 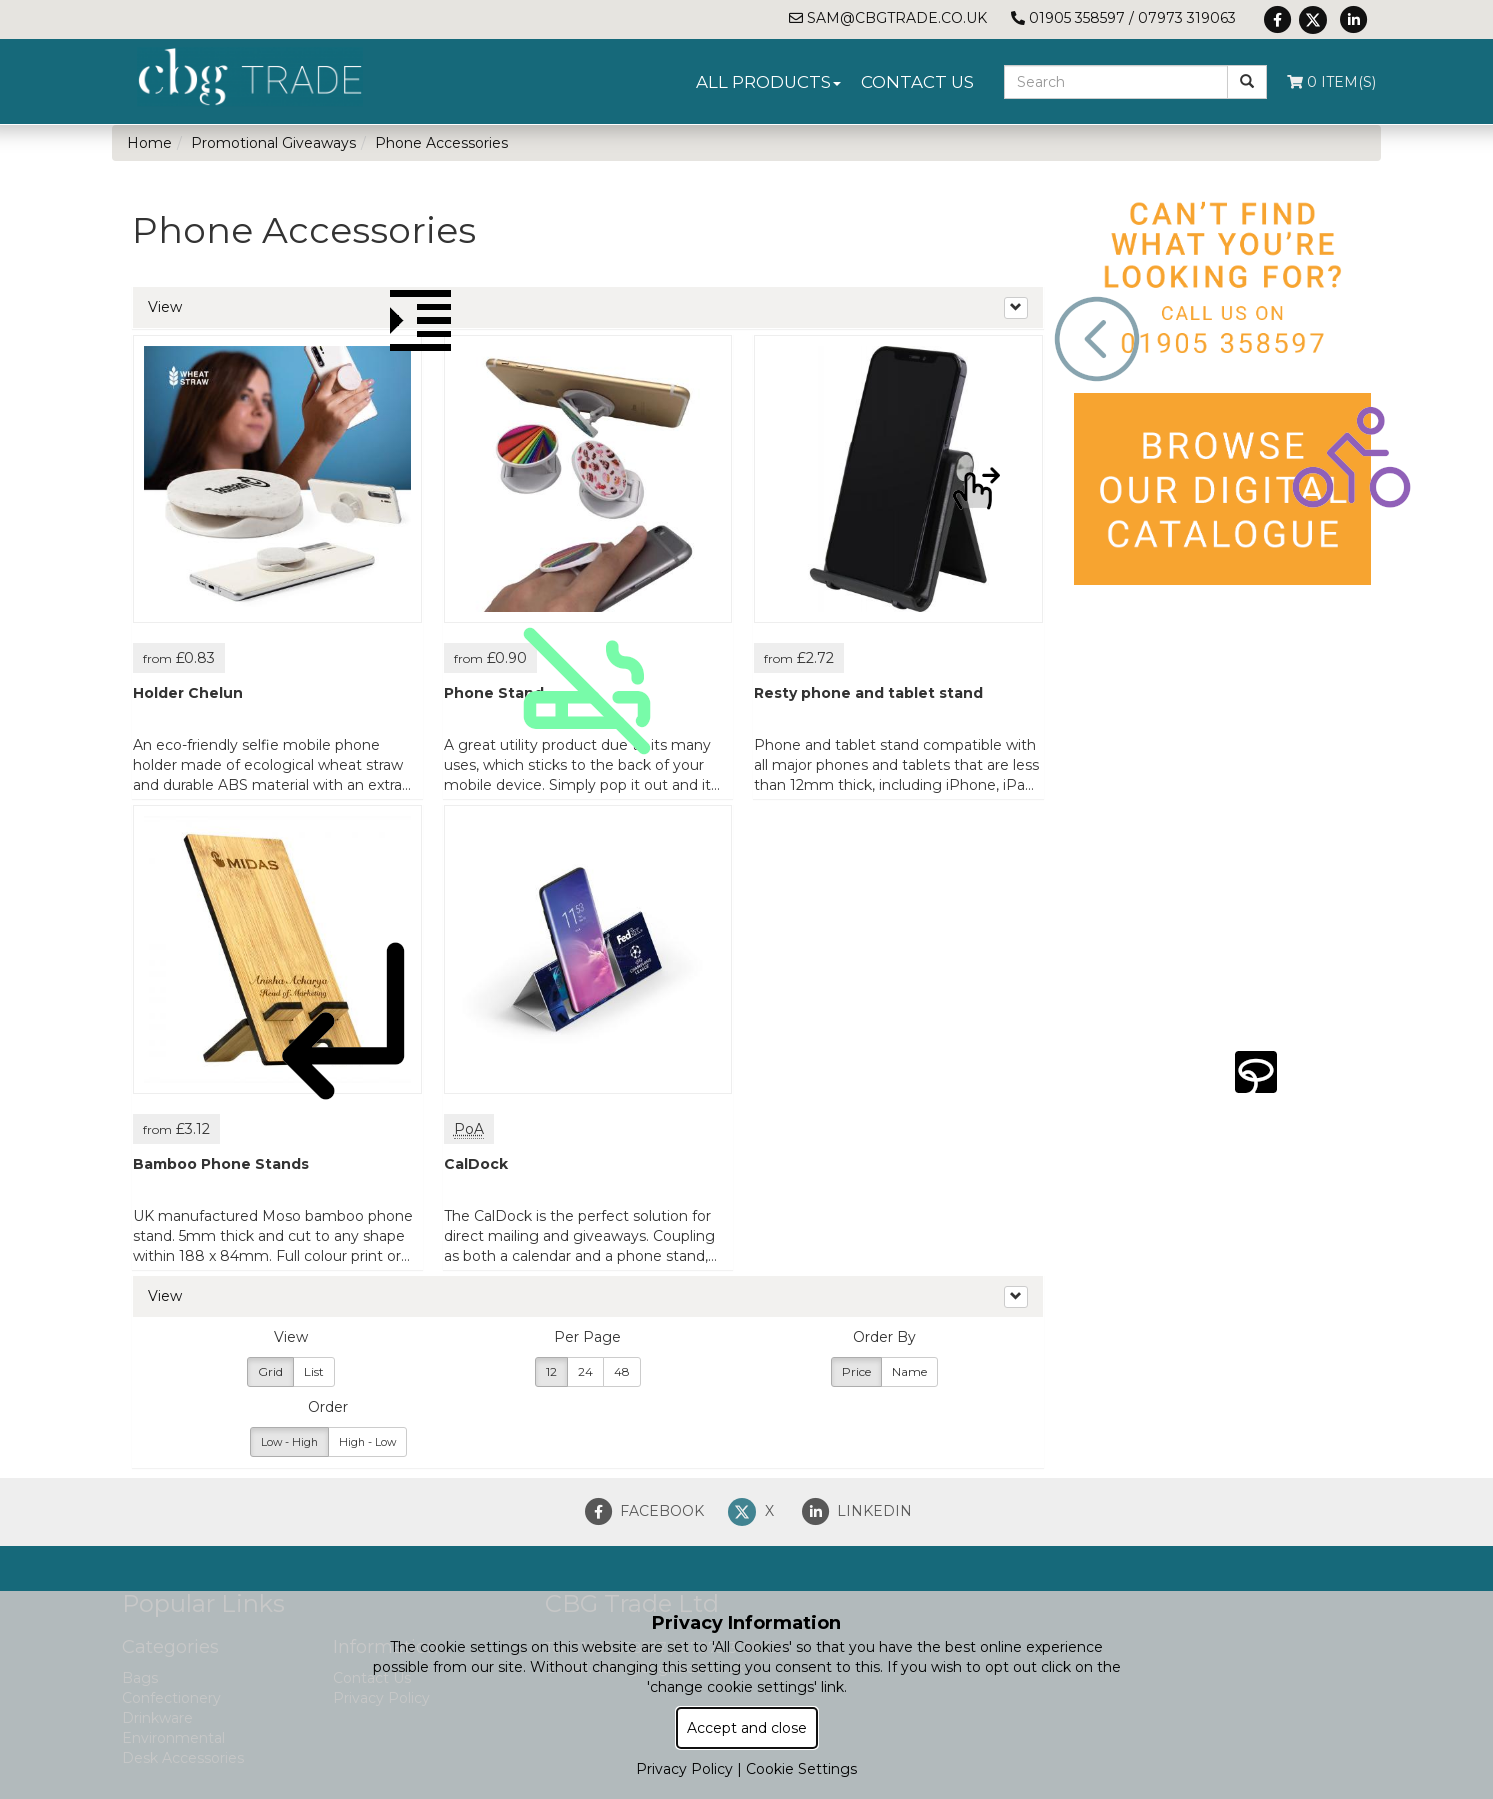 I want to click on use lasso selection tool, so click(x=1256, y=1072).